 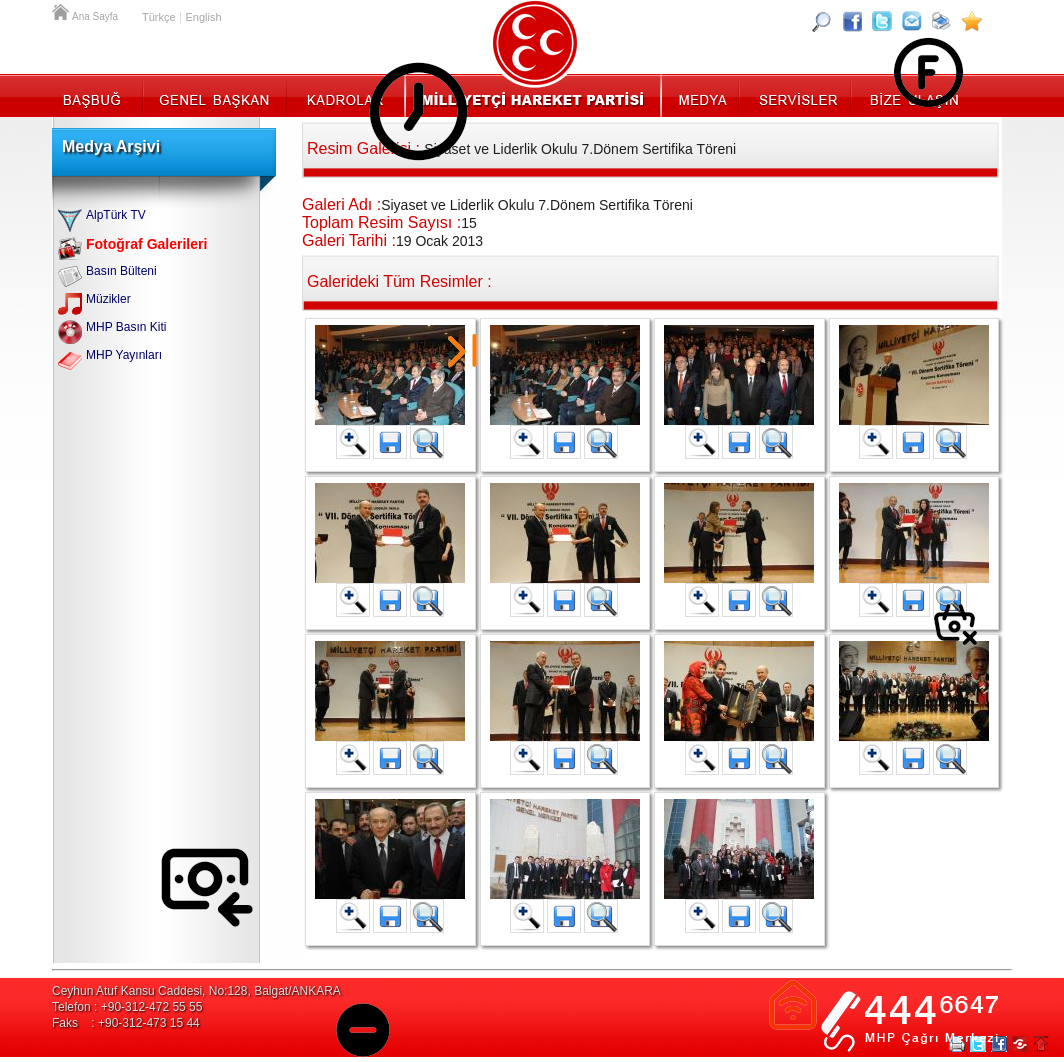 What do you see at coordinates (928, 72) in the screenshot?
I see `tumble dry on low heat setting` at bounding box center [928, 72].